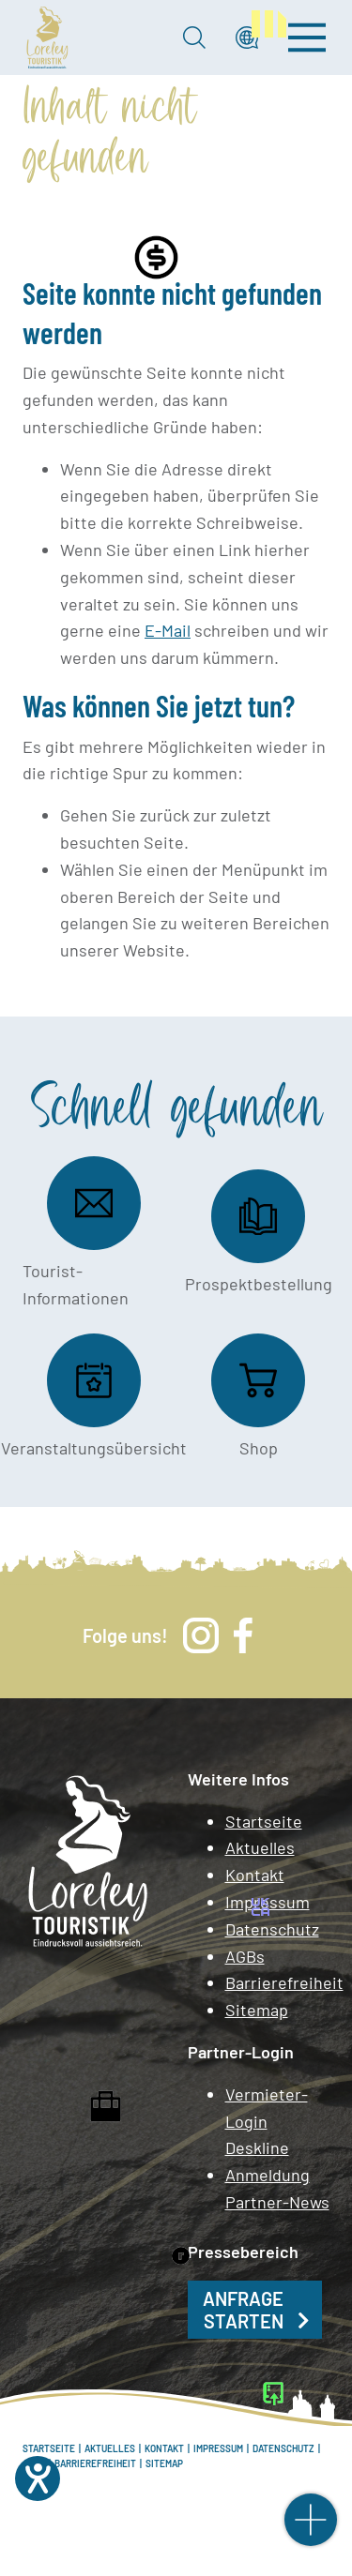 The width and height of the screenshot is (352, 2576). I want to click on microstrategy company logo, so click(268, 23).